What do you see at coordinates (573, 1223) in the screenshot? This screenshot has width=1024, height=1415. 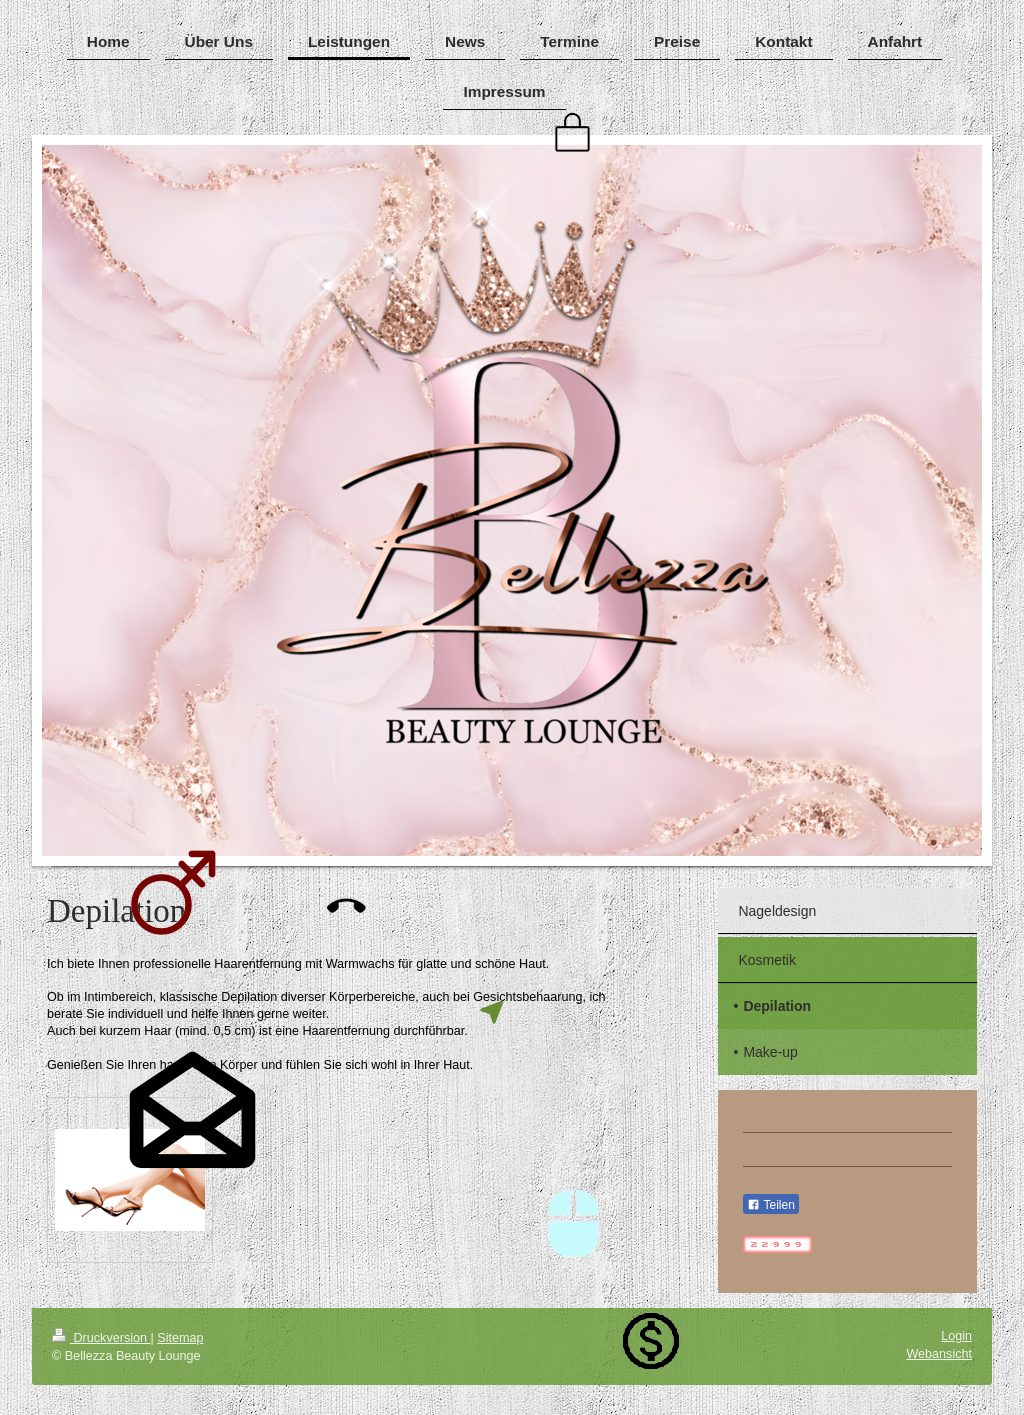 I see `indicates mouse input device settings` at bounding box center [573, 1223].